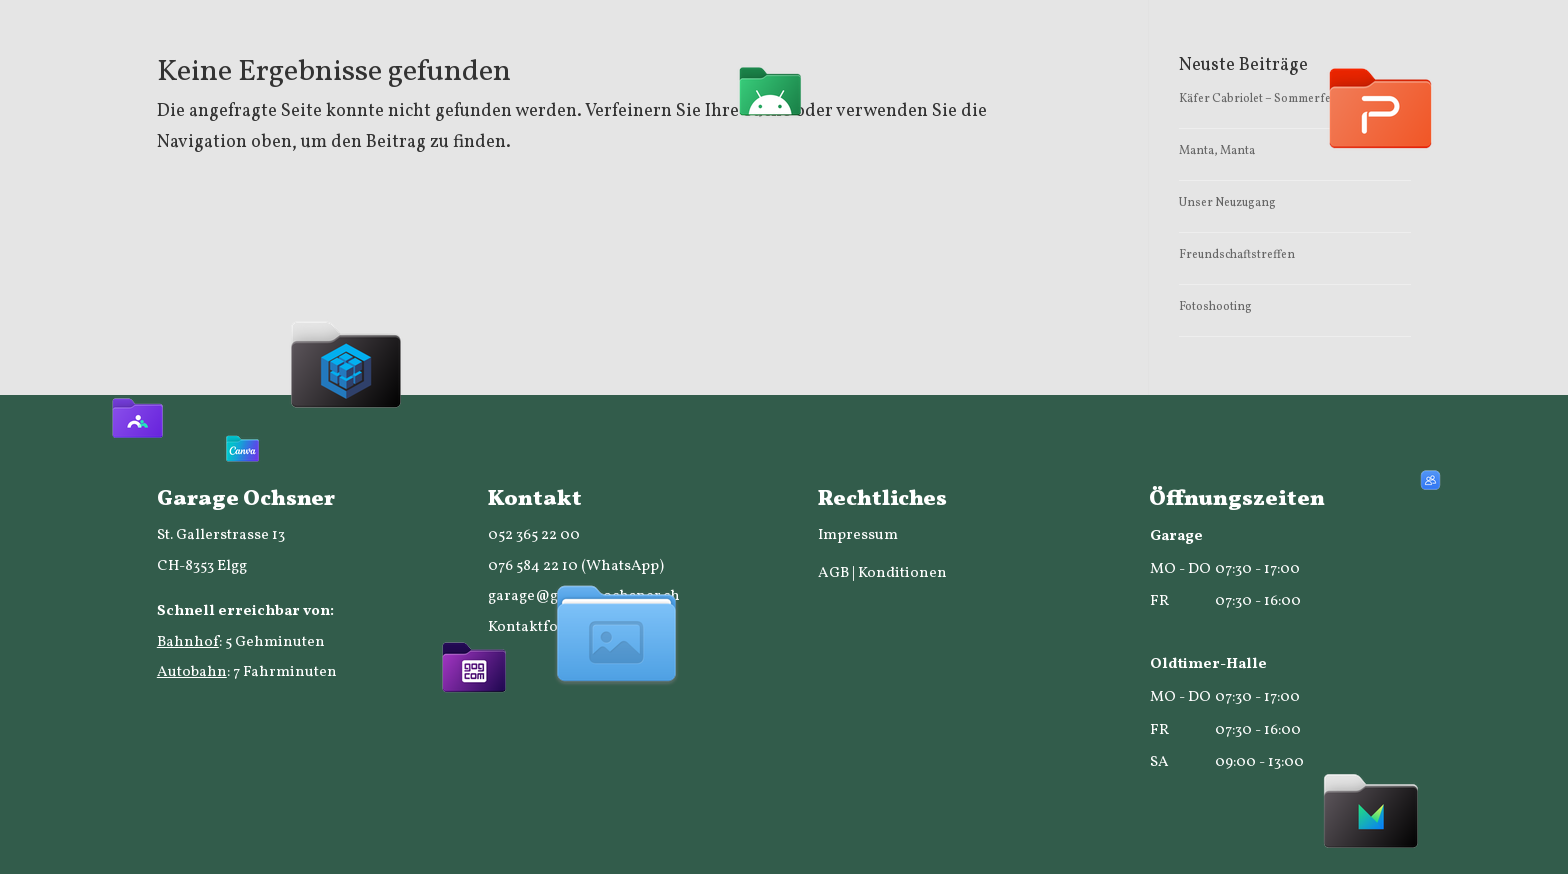 Image resolution: width=1568 pixels, height=874 pixels. Describe the element at coordinates (242, 449) in the screenshot. I see `open folder containing Canva project files` at that location.